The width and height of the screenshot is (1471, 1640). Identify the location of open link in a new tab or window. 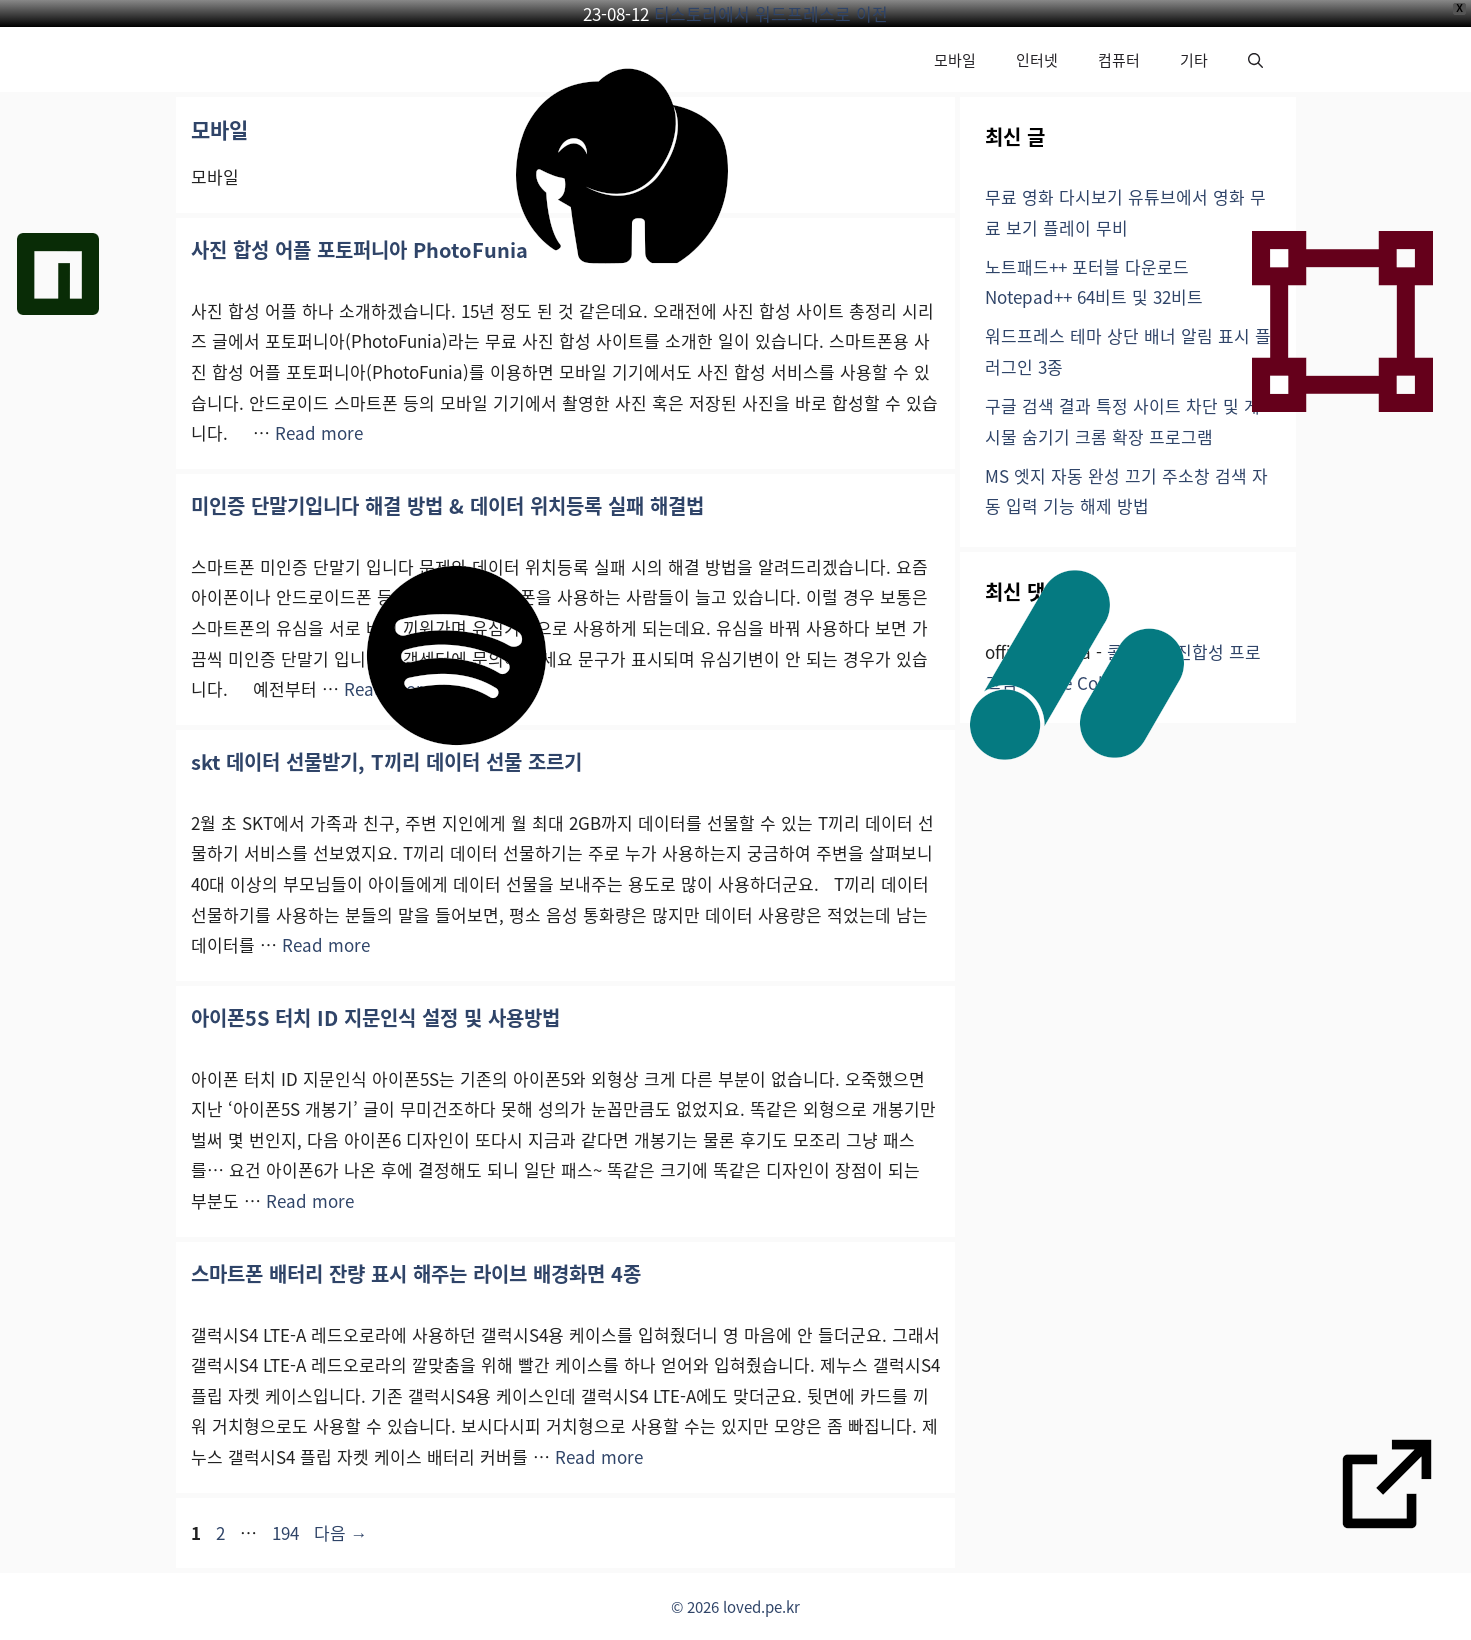
(1387, 1484).